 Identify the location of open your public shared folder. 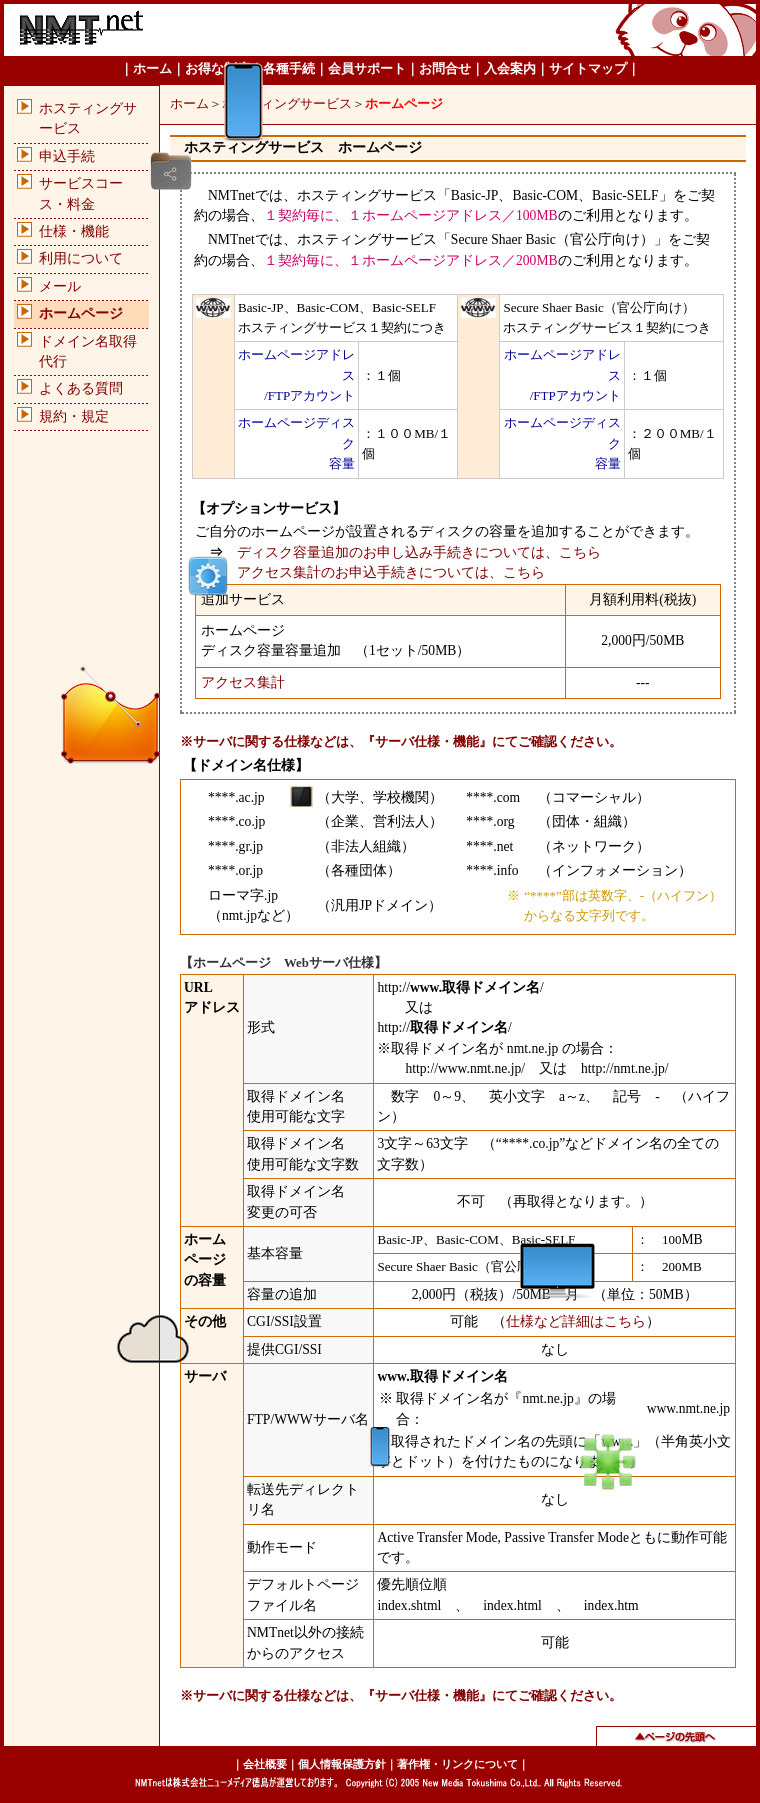
(171, 171).